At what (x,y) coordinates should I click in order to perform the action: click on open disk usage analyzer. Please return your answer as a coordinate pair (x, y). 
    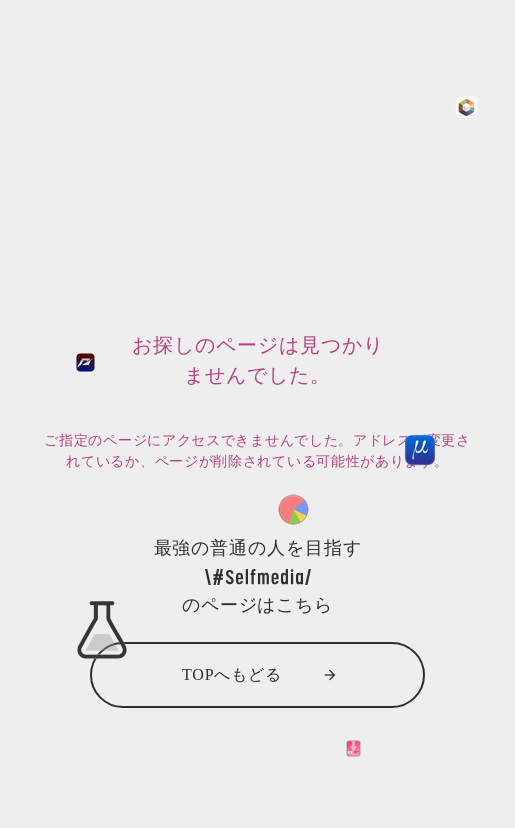
    Looking at the image, I should click on (293, 509).